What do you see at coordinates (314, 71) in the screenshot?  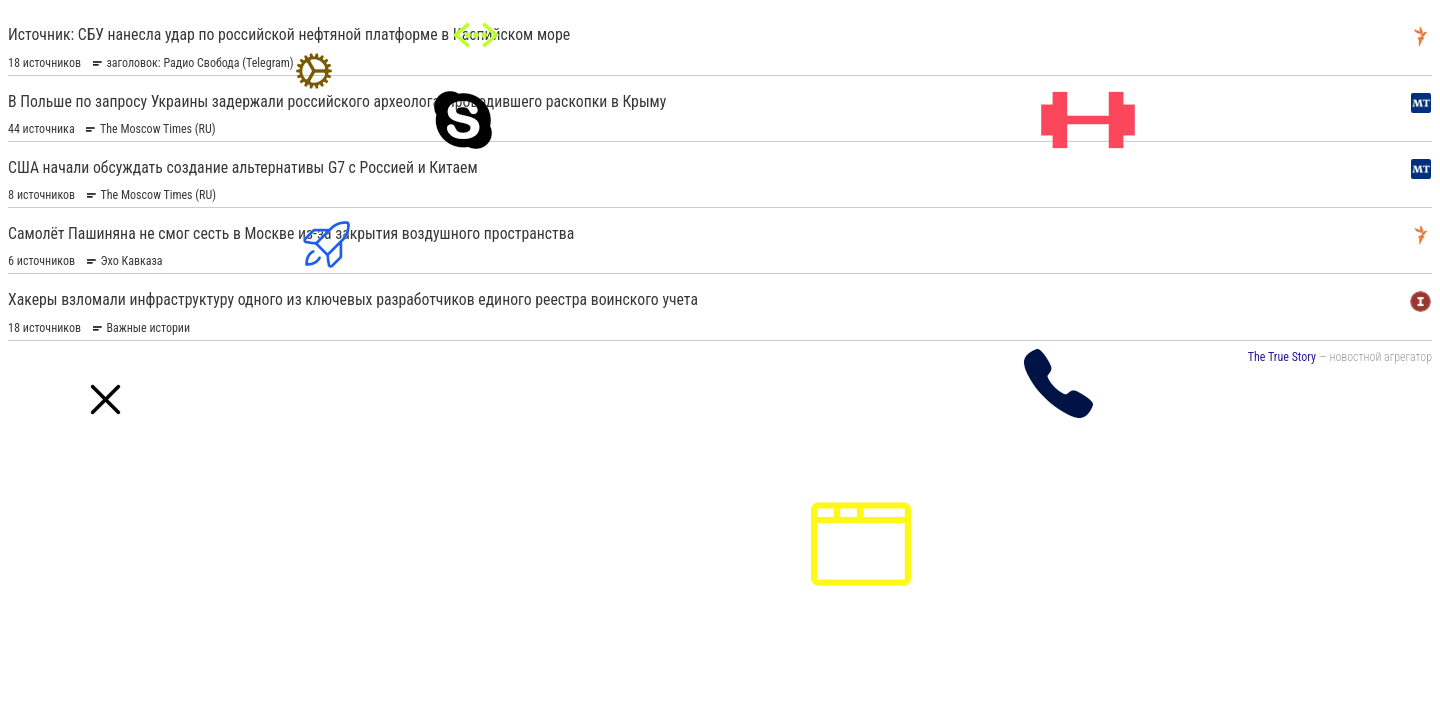 I see `access settings` at bounding box center [314, 71].